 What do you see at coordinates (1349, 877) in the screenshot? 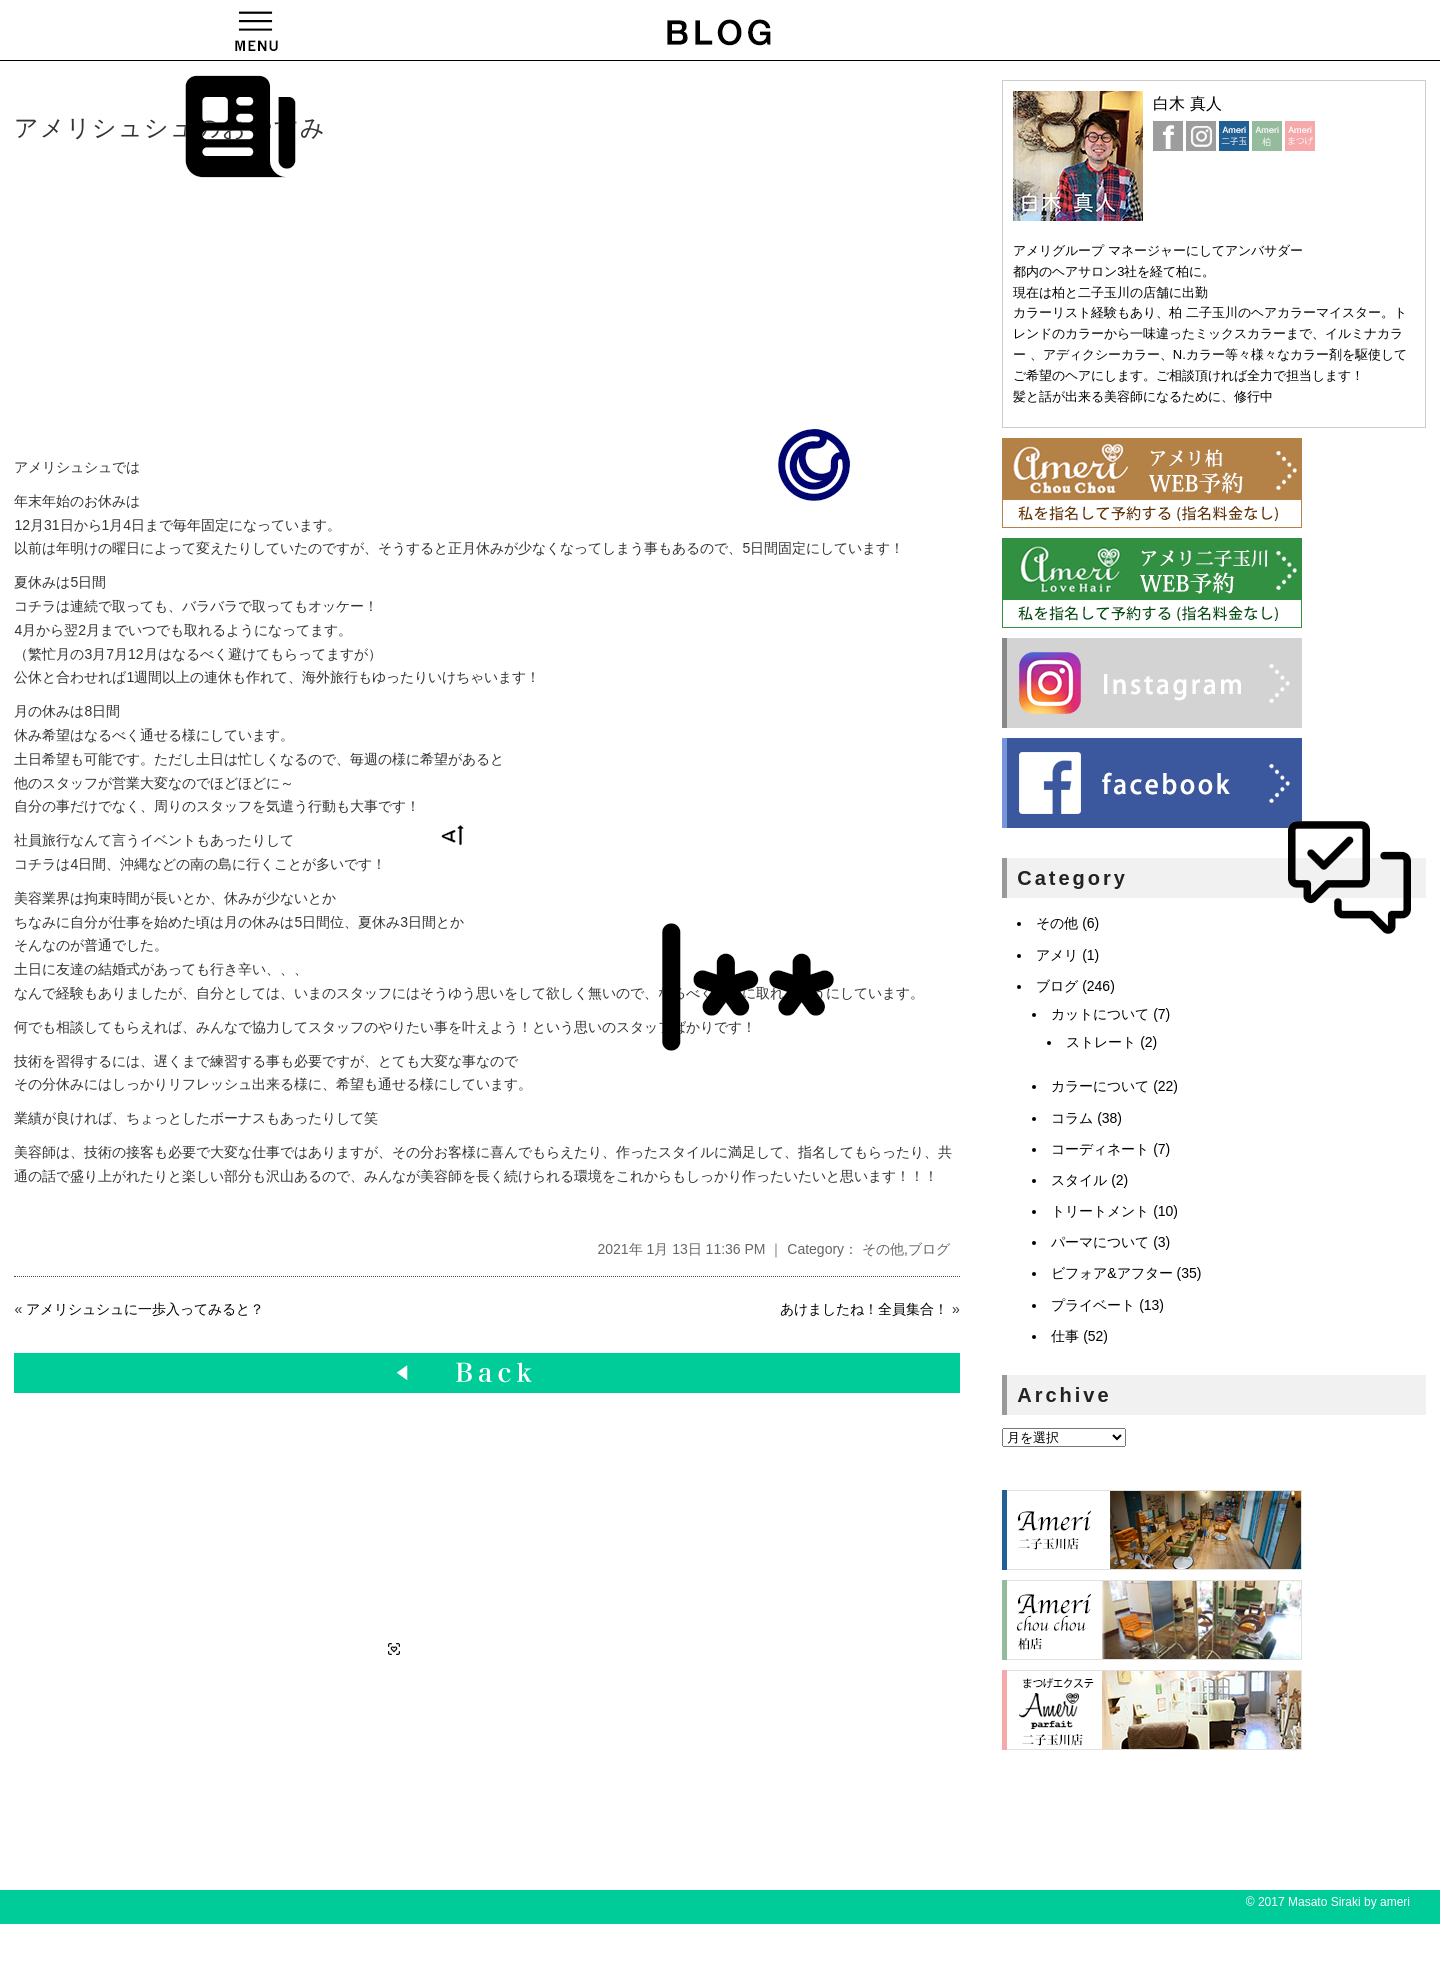
I see `indicates a discussion has been closed or resolved` at bounding box center [1349, 877].